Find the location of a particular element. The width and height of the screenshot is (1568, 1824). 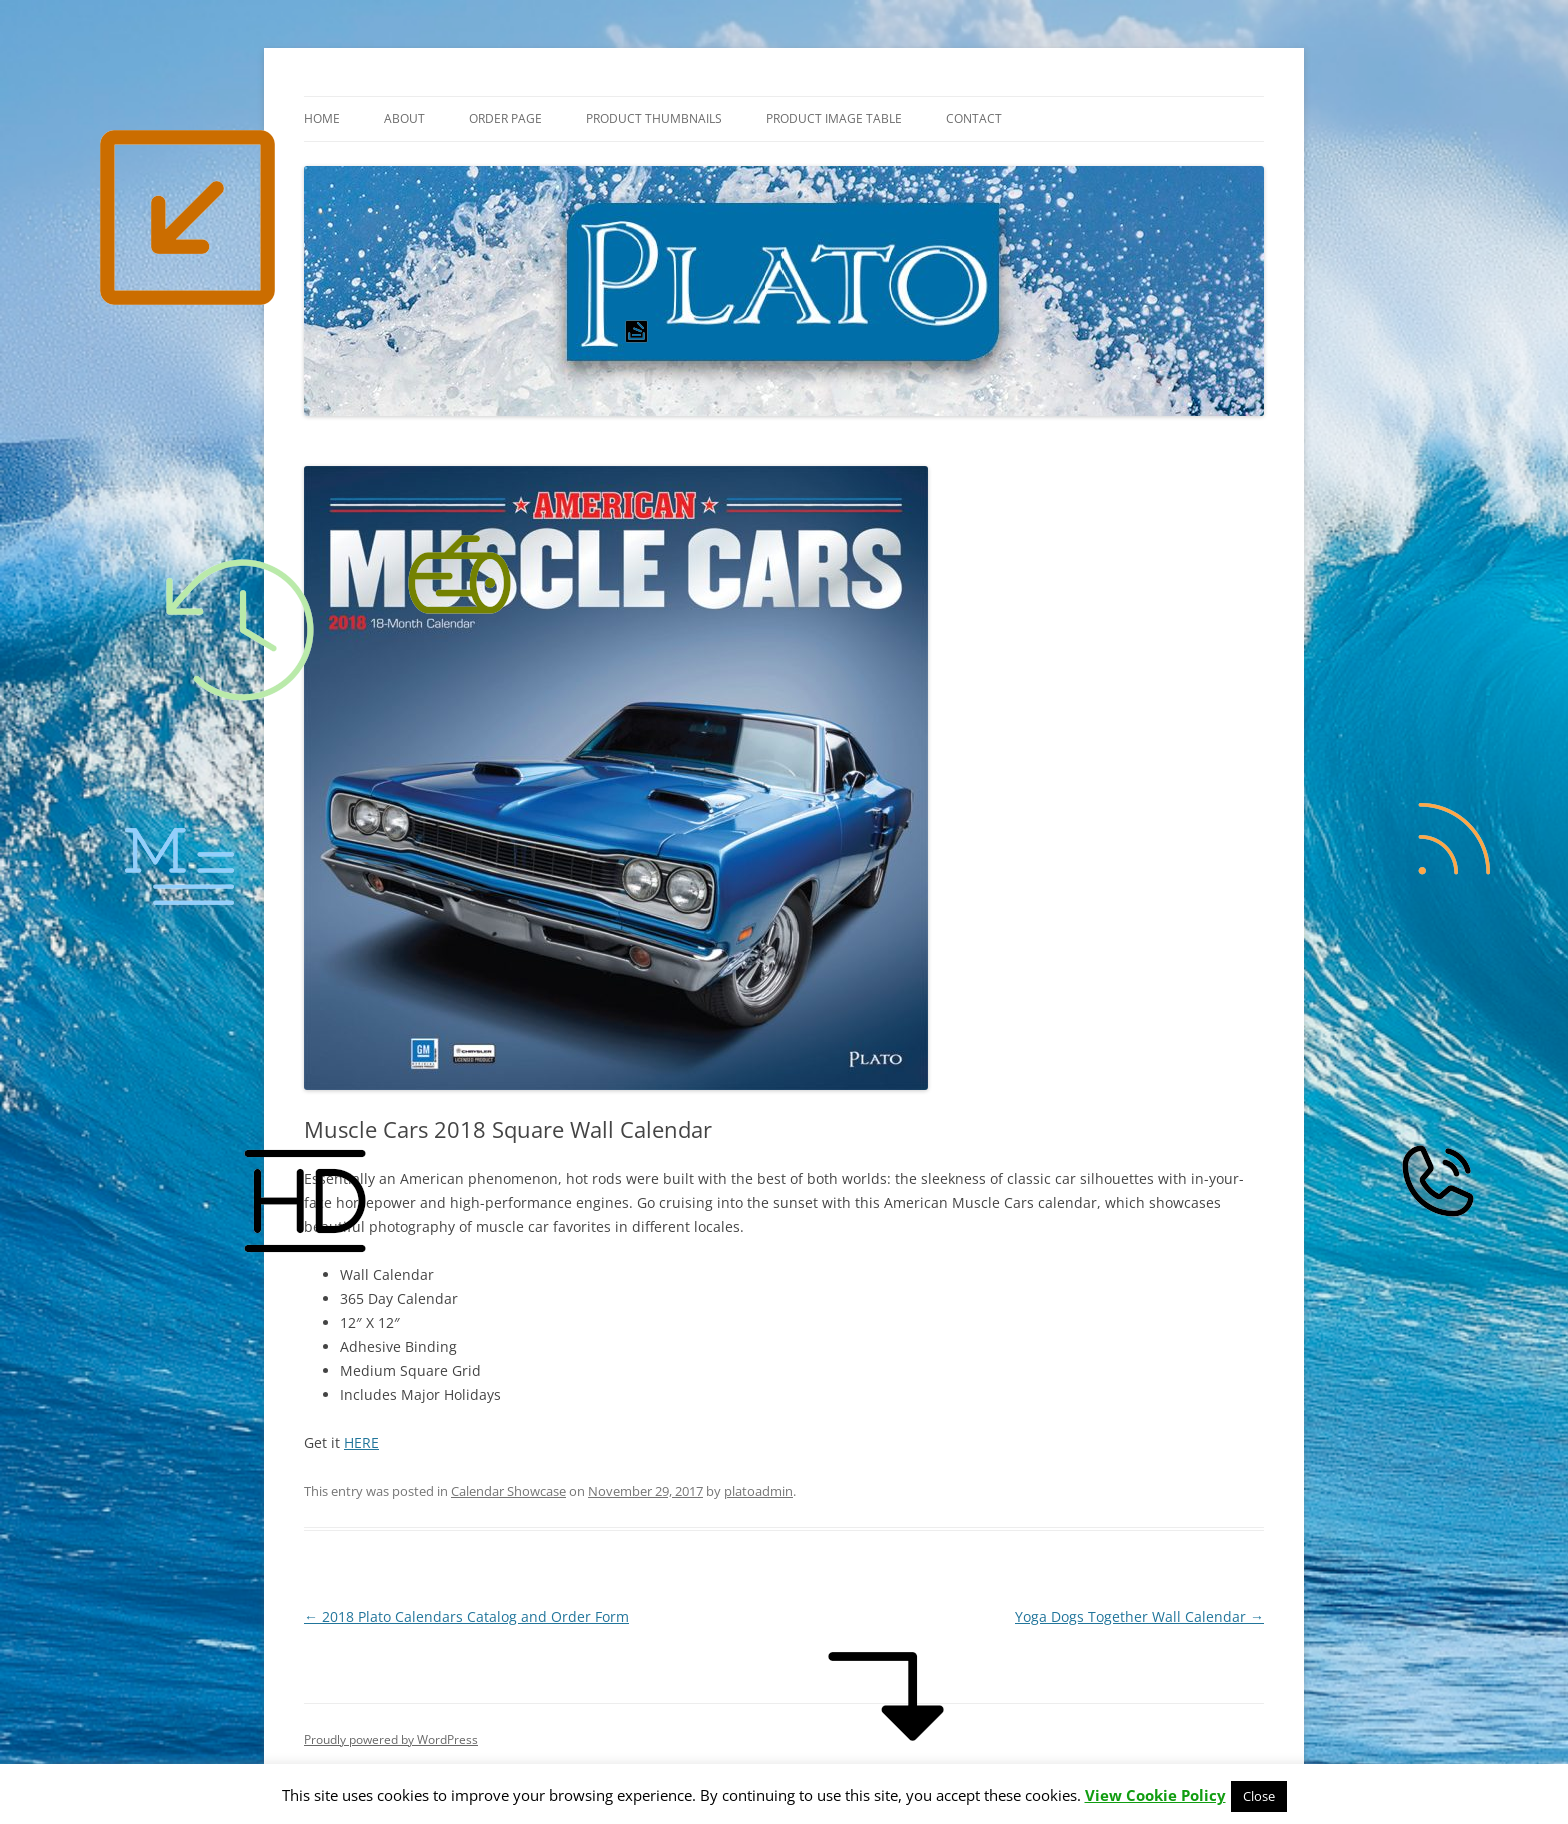

indicates high-definition video quality is located at coordinates (305, 1201).